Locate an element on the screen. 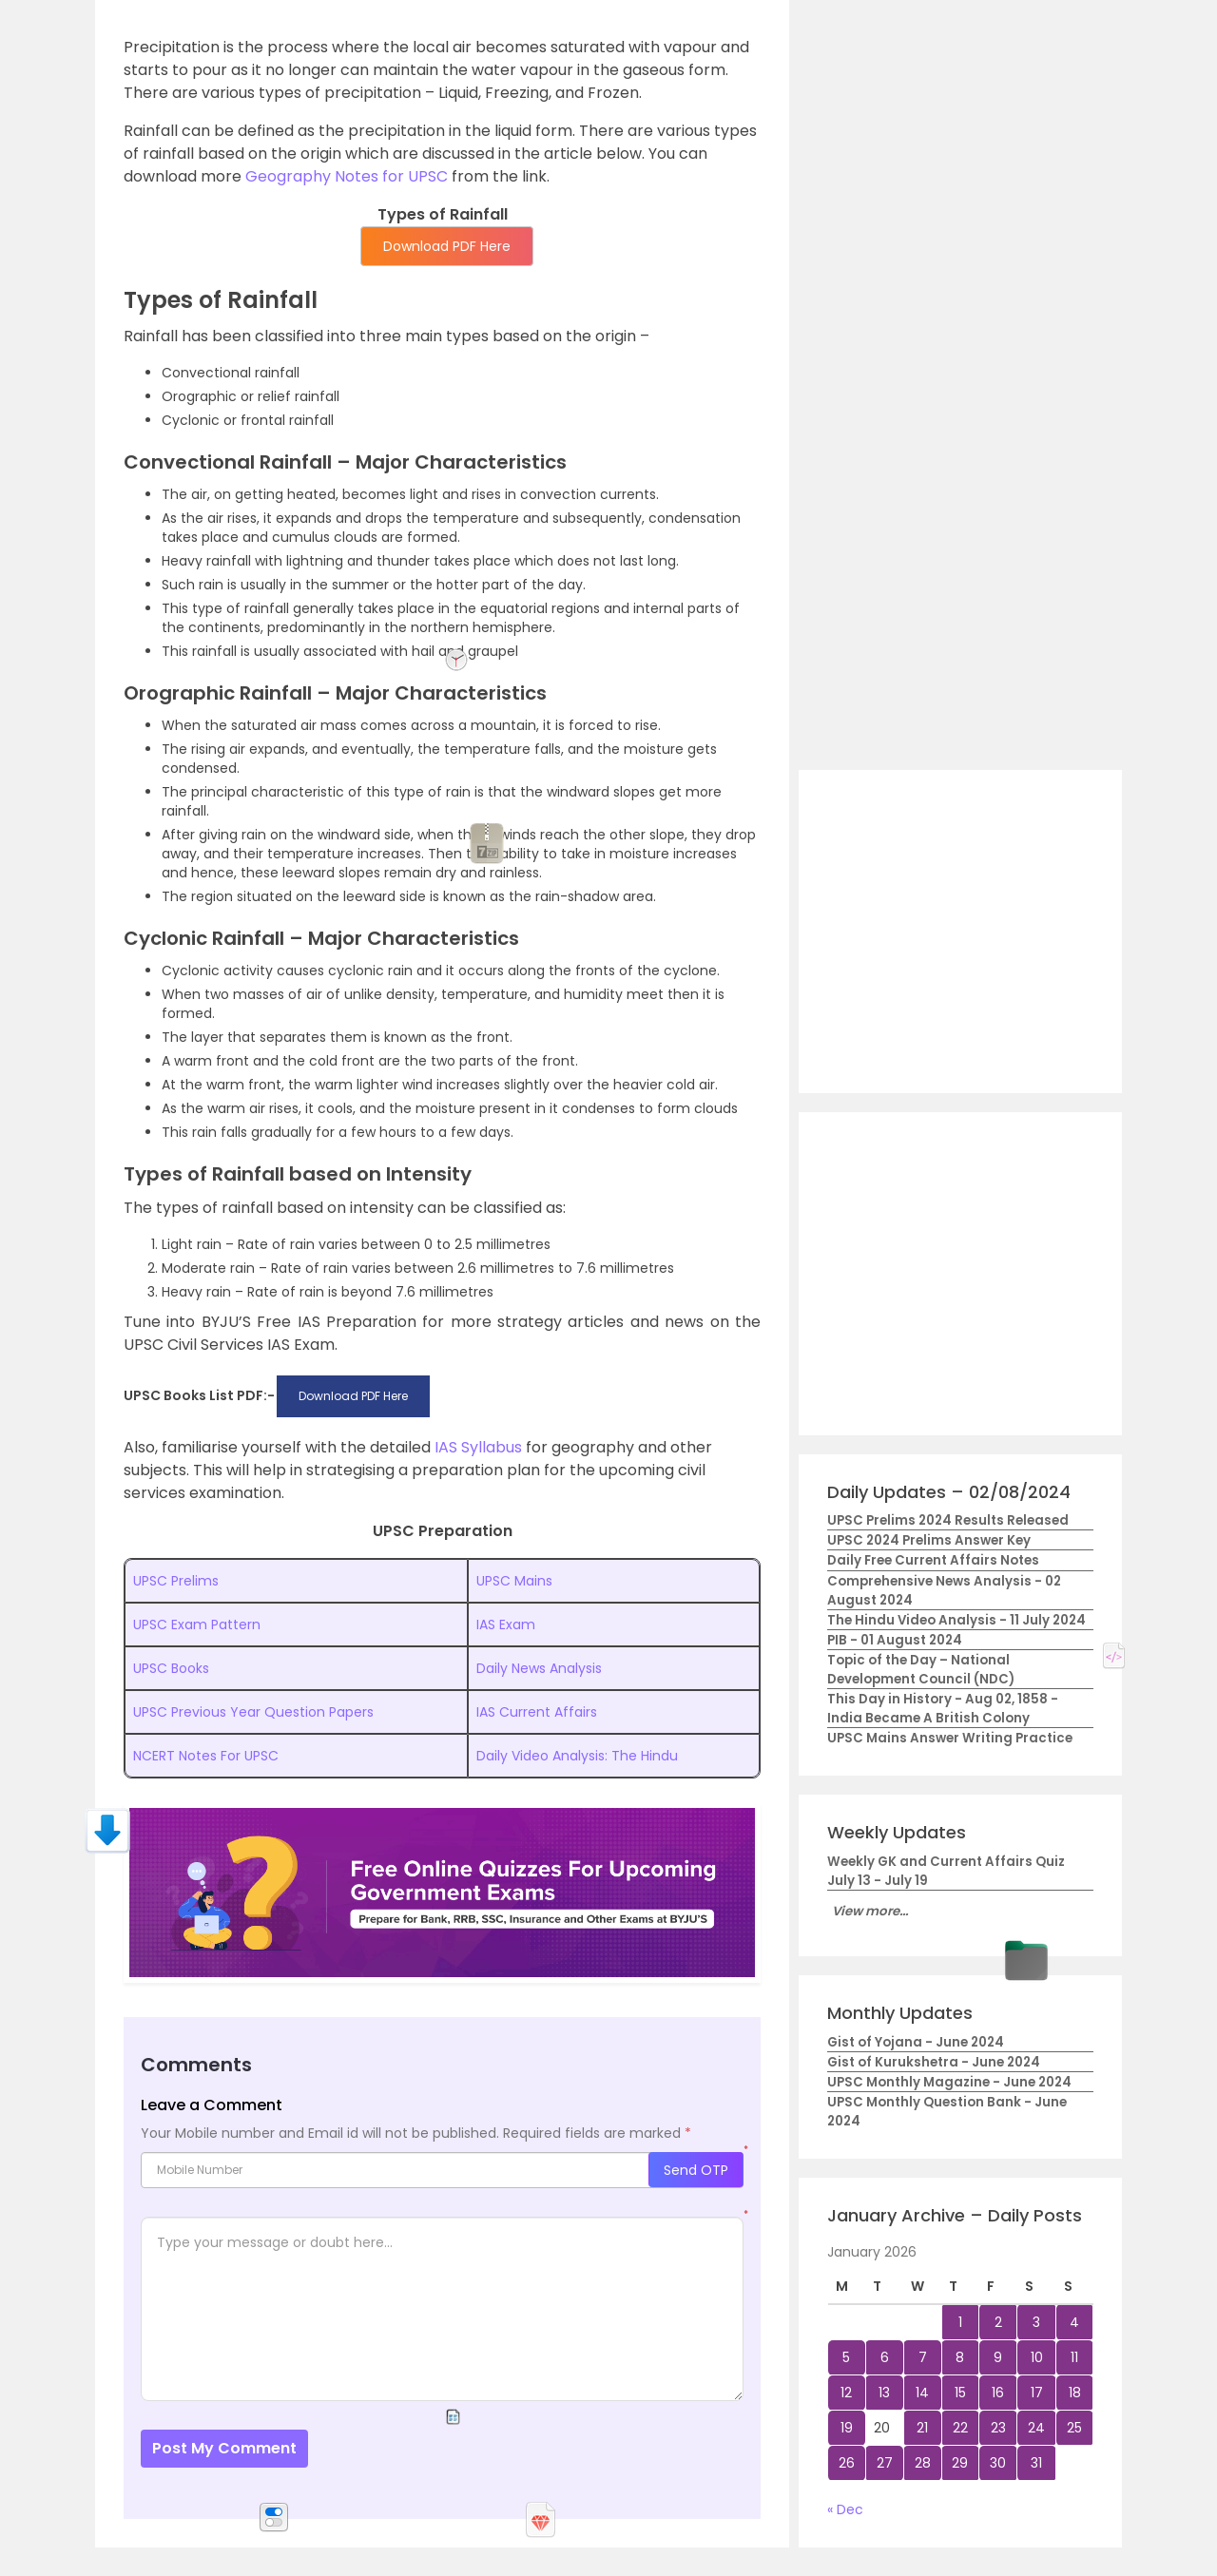  an xml file type indicator is located at coordinates (1113, 1655).